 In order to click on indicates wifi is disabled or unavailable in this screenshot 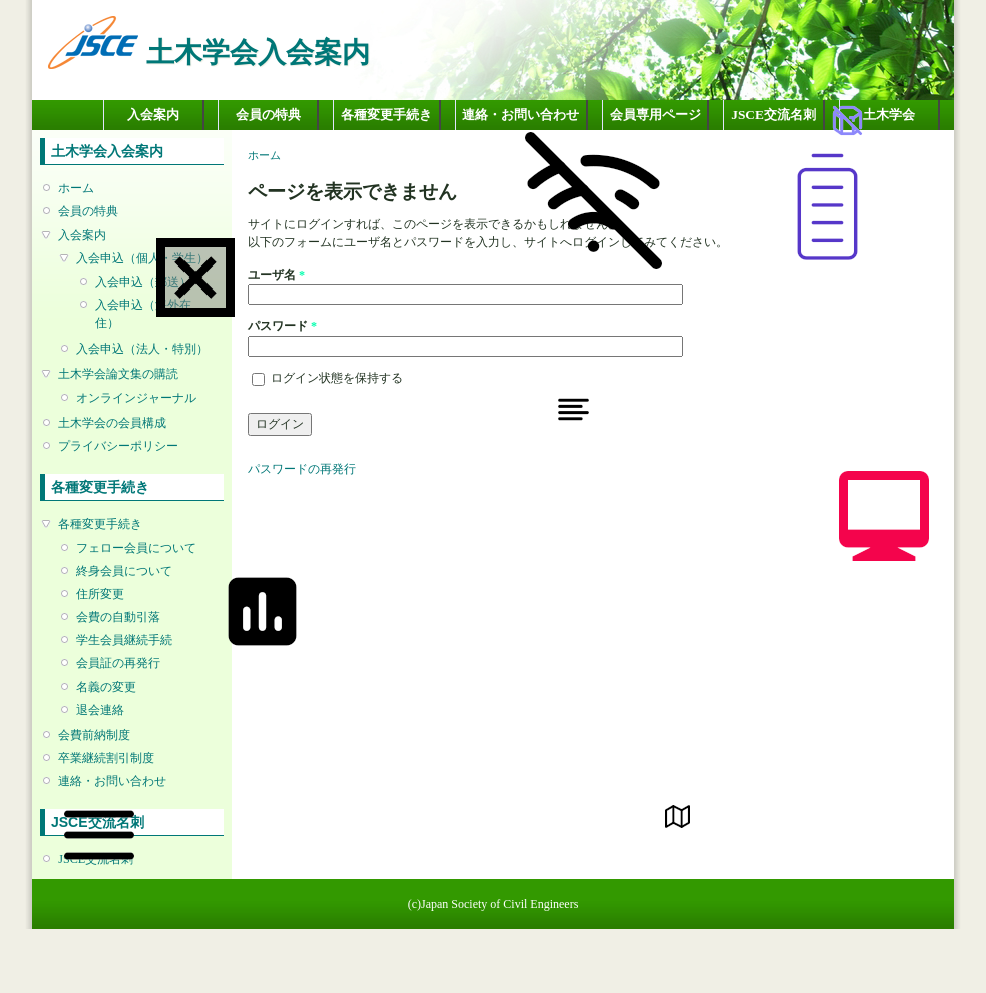, I will do `click(593, 200)`.